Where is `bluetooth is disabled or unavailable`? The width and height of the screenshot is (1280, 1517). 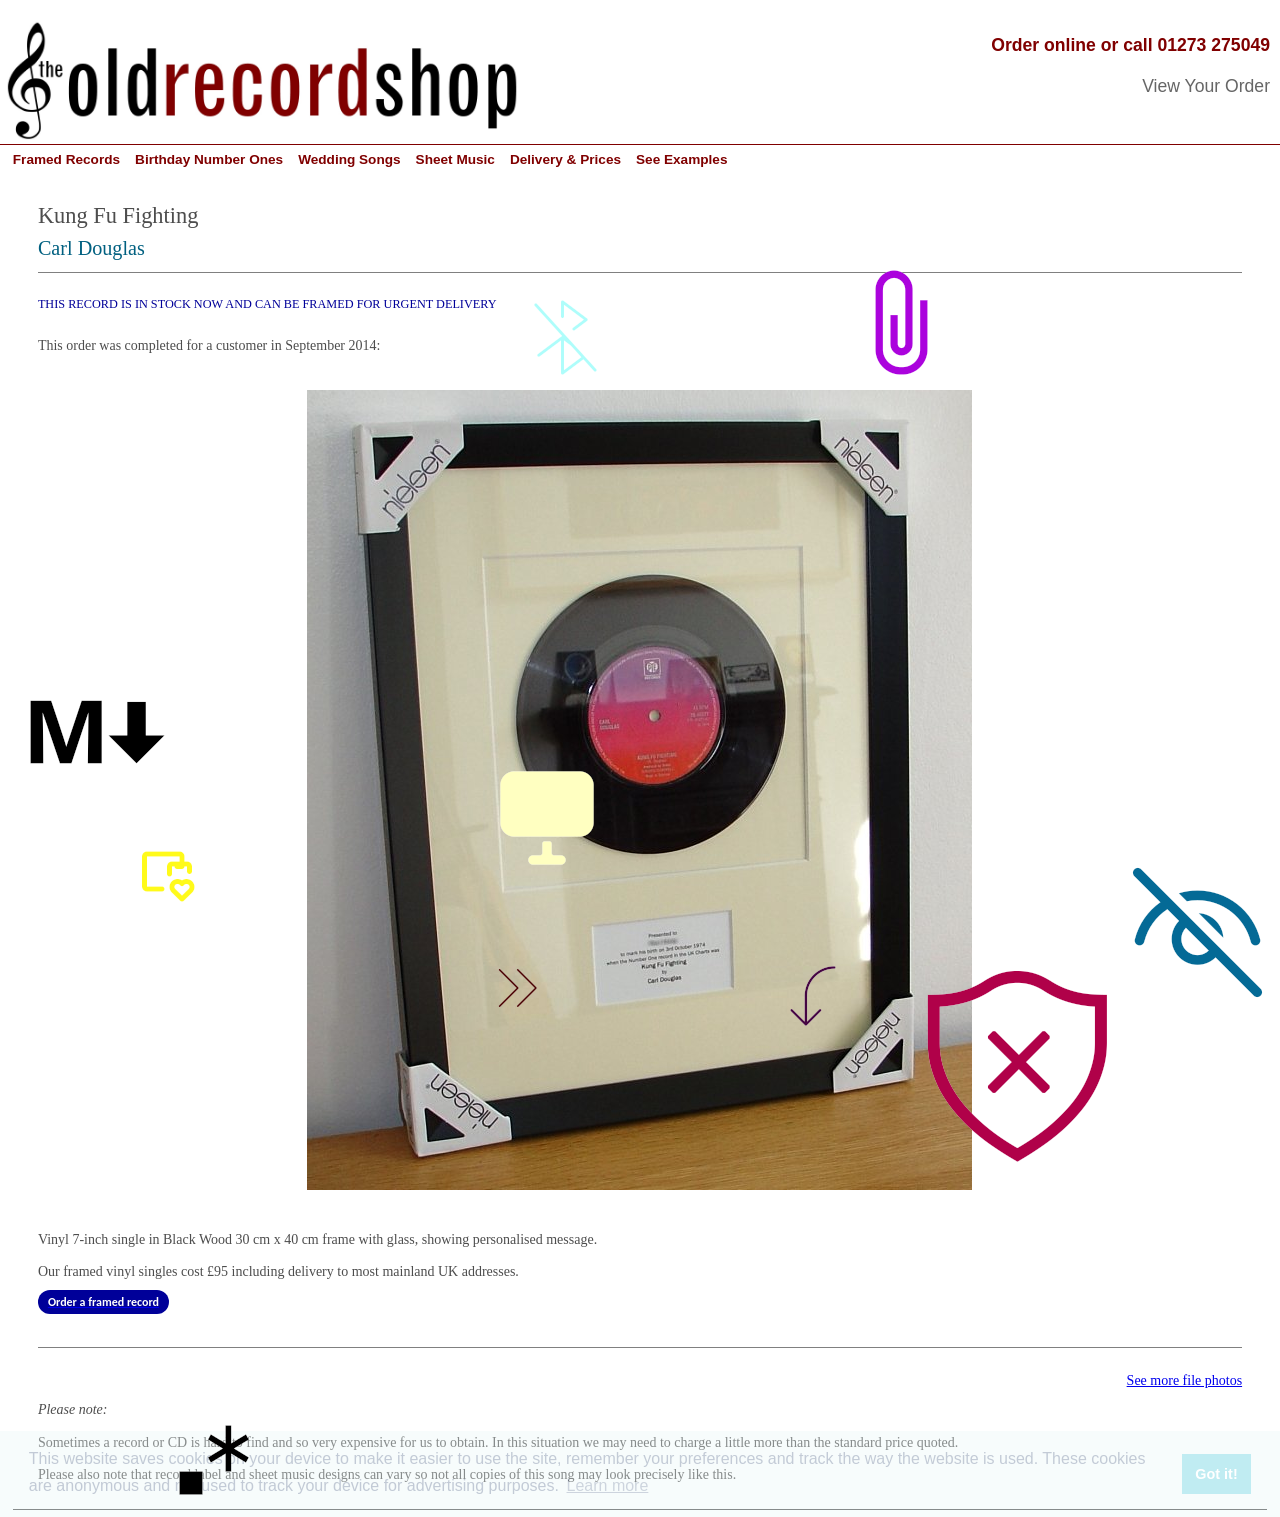
bluetooth is disabled or unavailable is located at coordinates (562, 337).